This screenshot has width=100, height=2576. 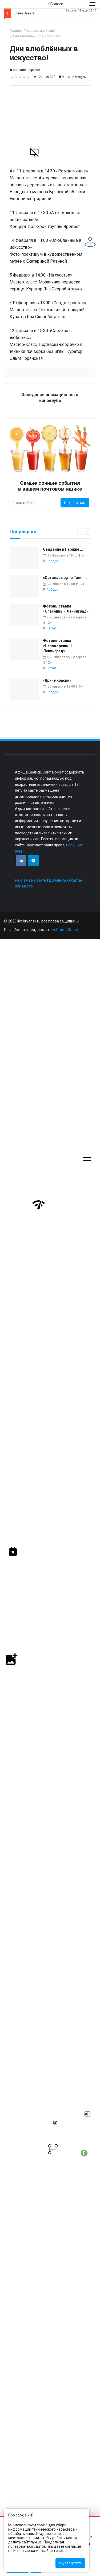 What do you see at coordinates (11, 1659) in the screenshot?
I see `add a new photo to your collection` at bounding box center [11, 1659].